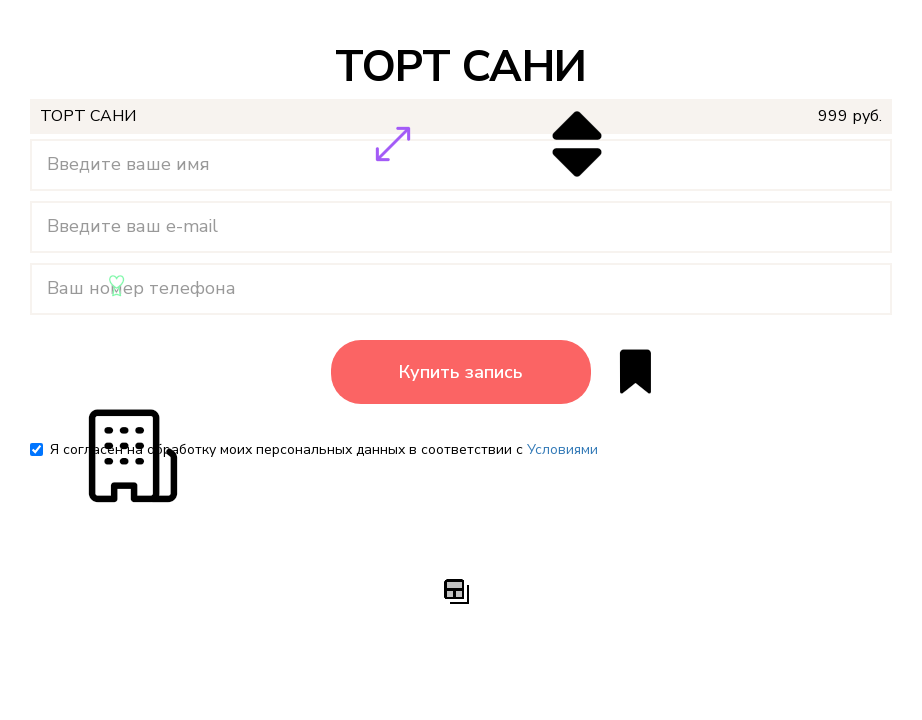  I want to click on view sponsor tiers and levels, so click(116, 285).